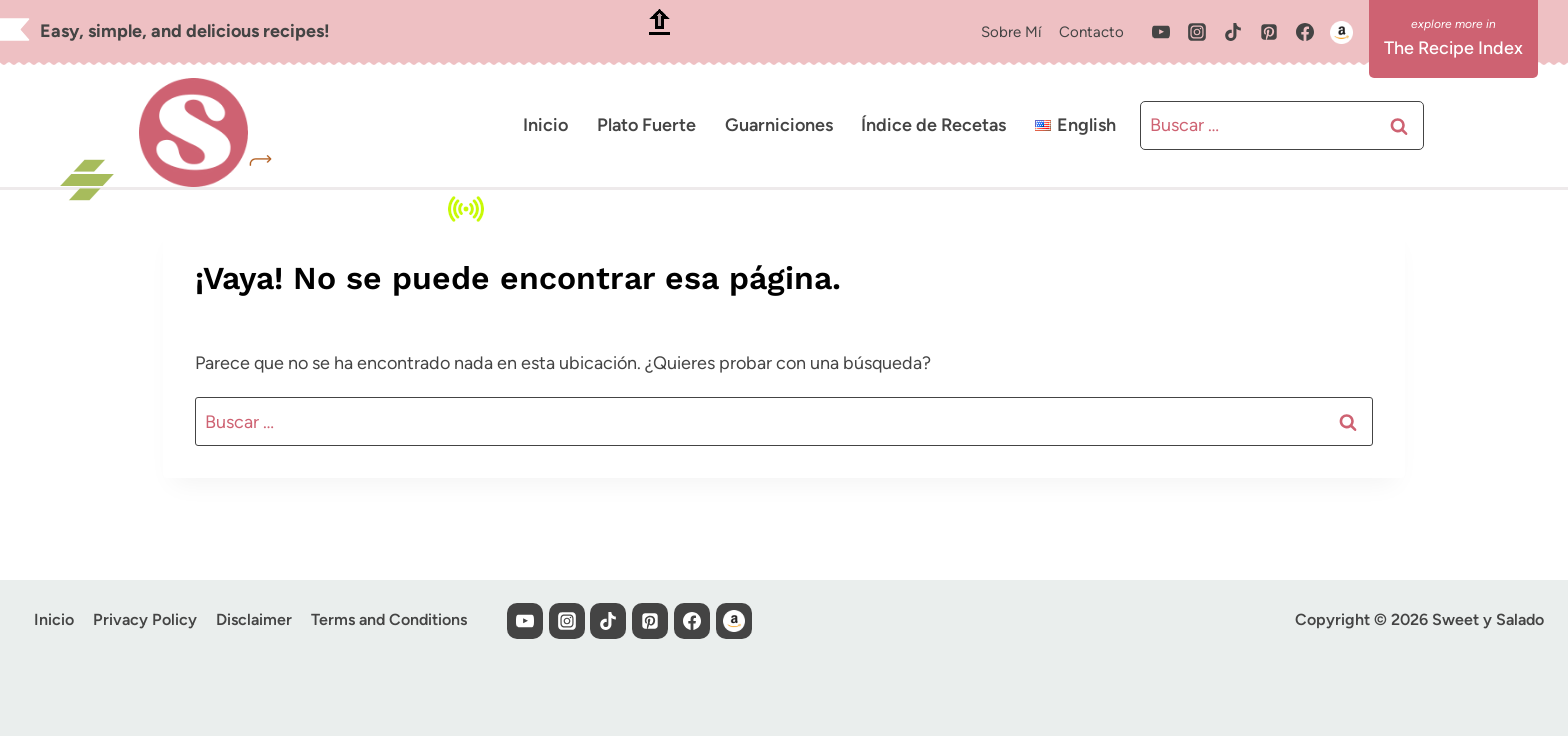 The height and width of the screenshot is (736, 1568). What do you see at coordinates (659, 22) in the screenshot?
I see `upload a file from your device` at bounding box center [659, 22].